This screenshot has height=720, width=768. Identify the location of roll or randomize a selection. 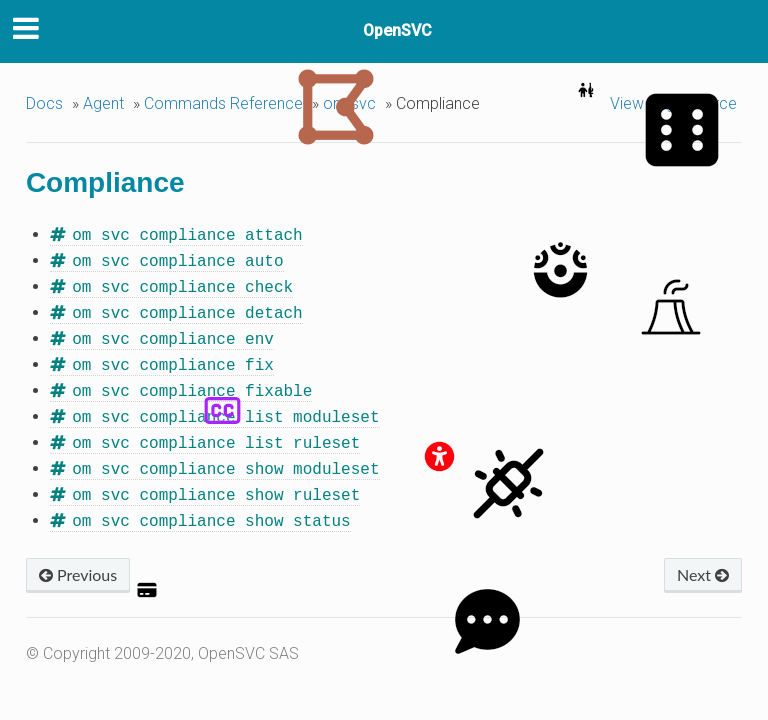
(682, 130).